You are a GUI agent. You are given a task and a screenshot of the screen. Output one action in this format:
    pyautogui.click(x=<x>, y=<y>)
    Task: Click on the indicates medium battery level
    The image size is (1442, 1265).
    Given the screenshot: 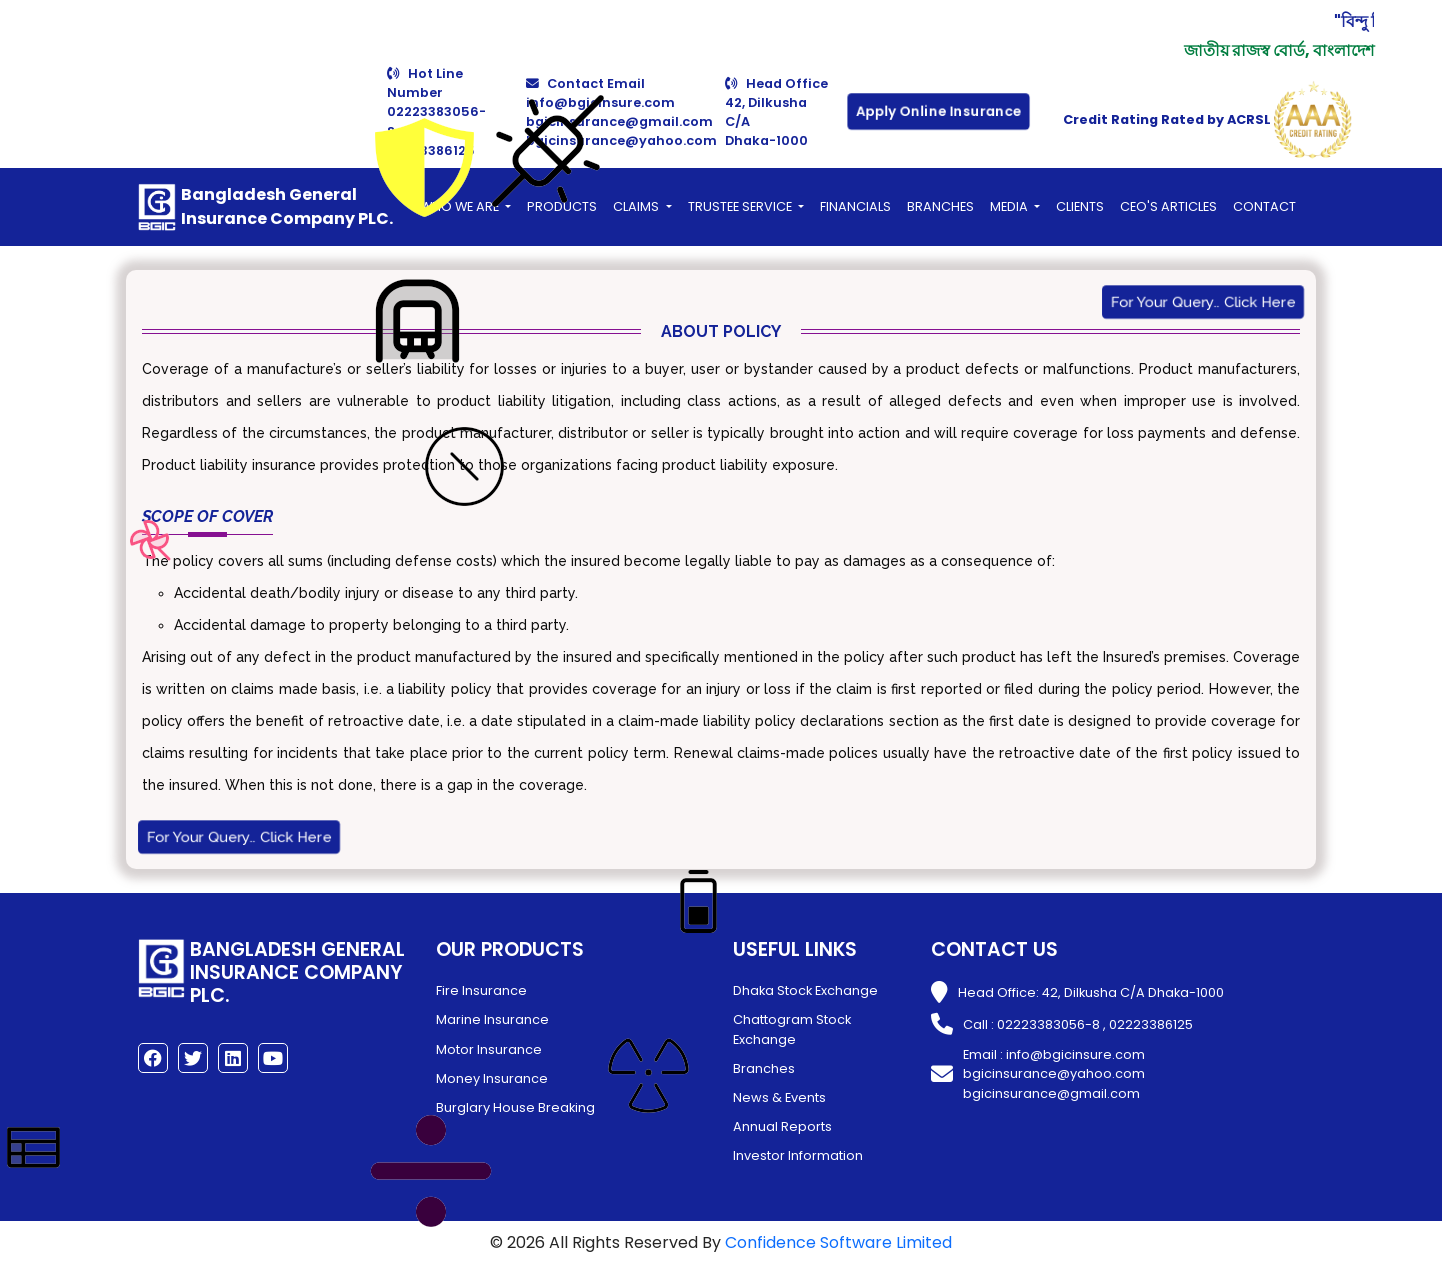 What is the action you would take?
    pyautogui.click(x=698, y=902)
    